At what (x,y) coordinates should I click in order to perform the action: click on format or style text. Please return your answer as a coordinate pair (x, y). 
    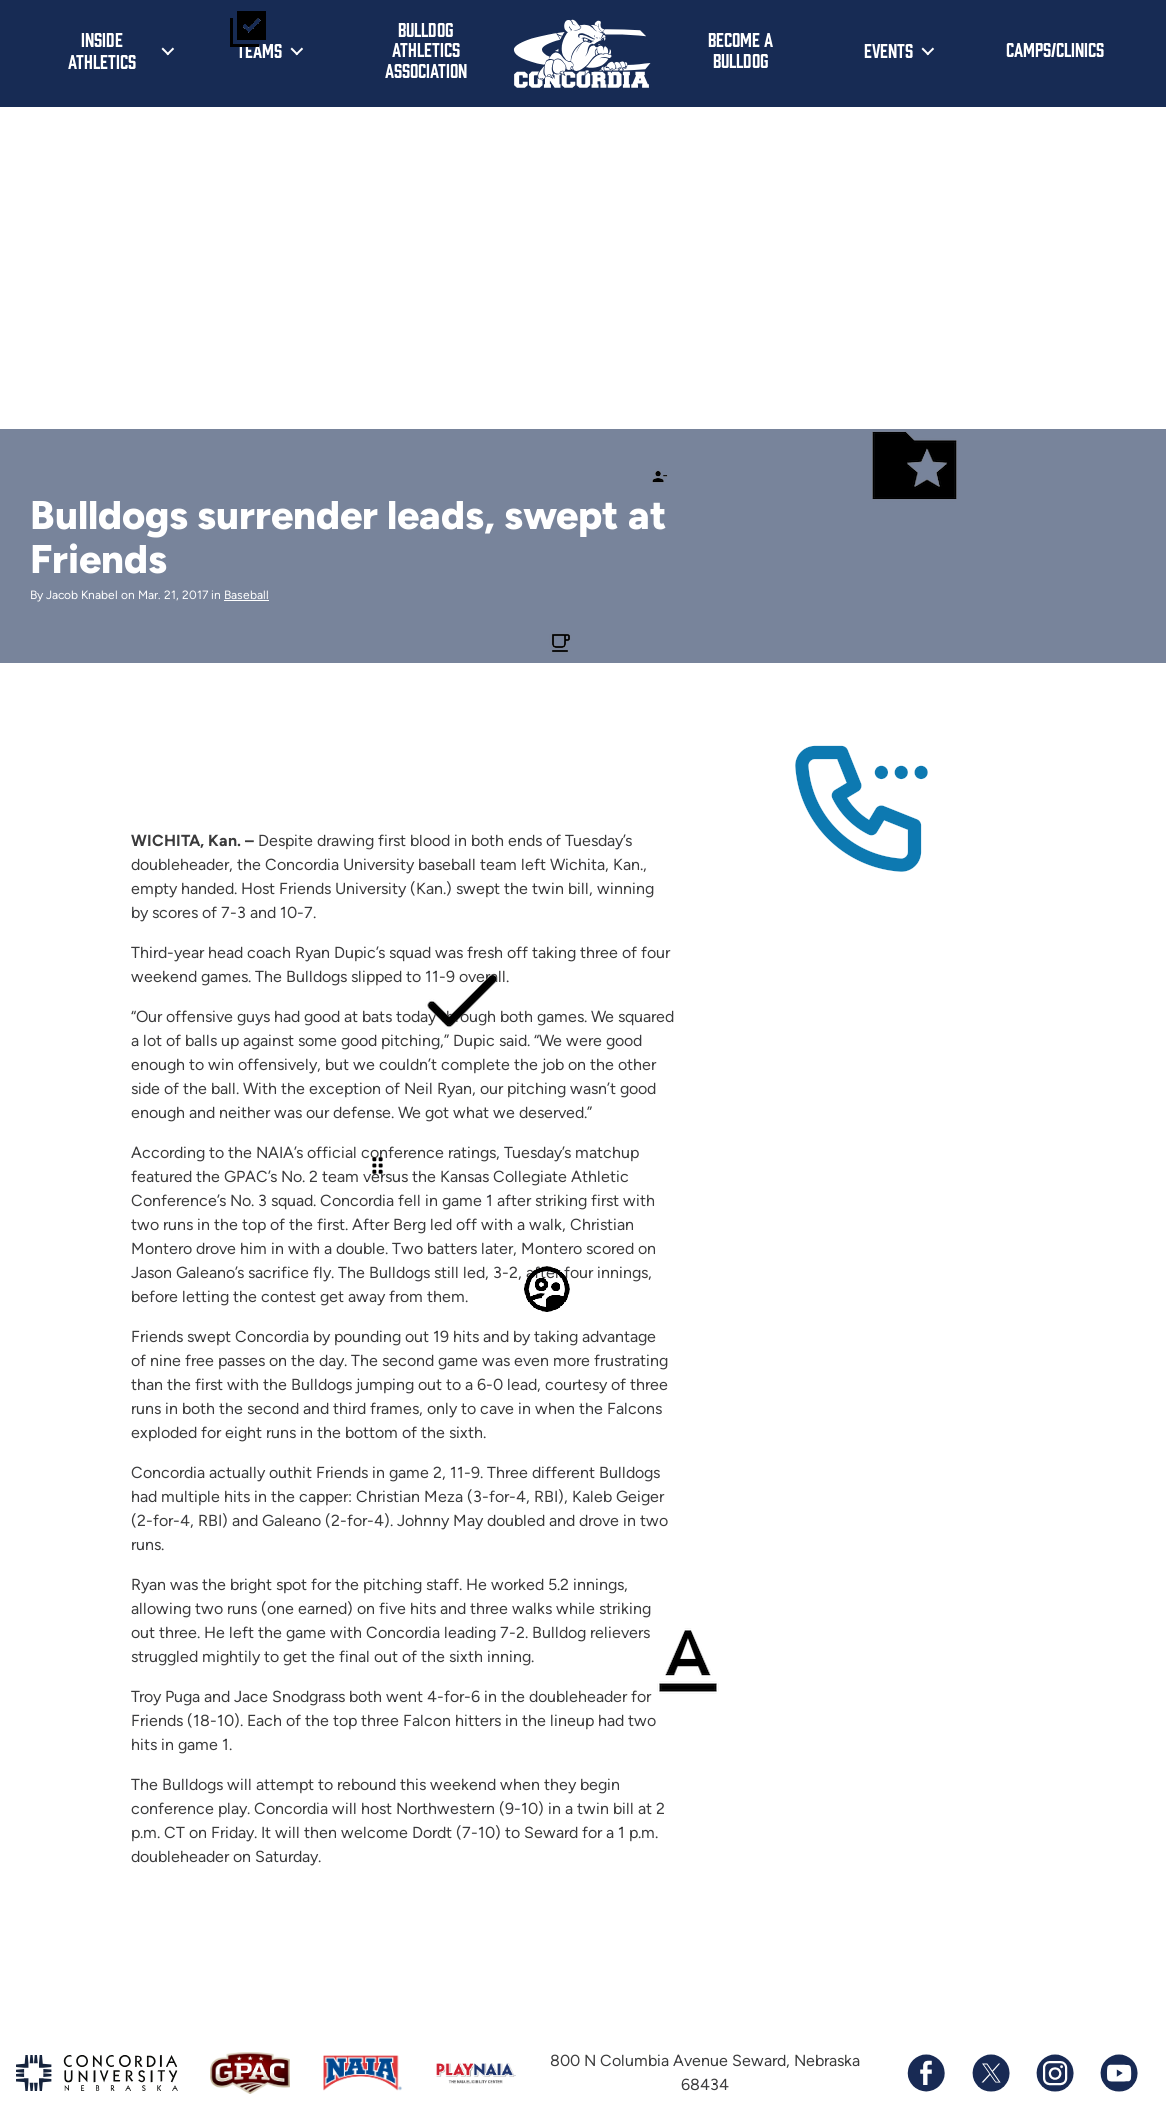
    Looking at the image, I should click on (688, 1663).